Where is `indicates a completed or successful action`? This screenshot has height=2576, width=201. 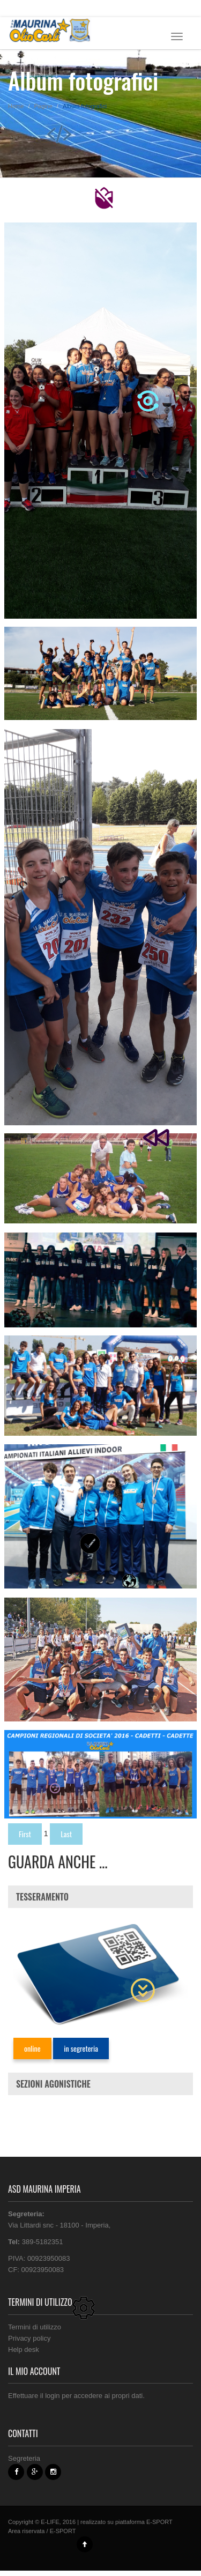 indicates a completed or successful action is located at coordinates (90, 1543).